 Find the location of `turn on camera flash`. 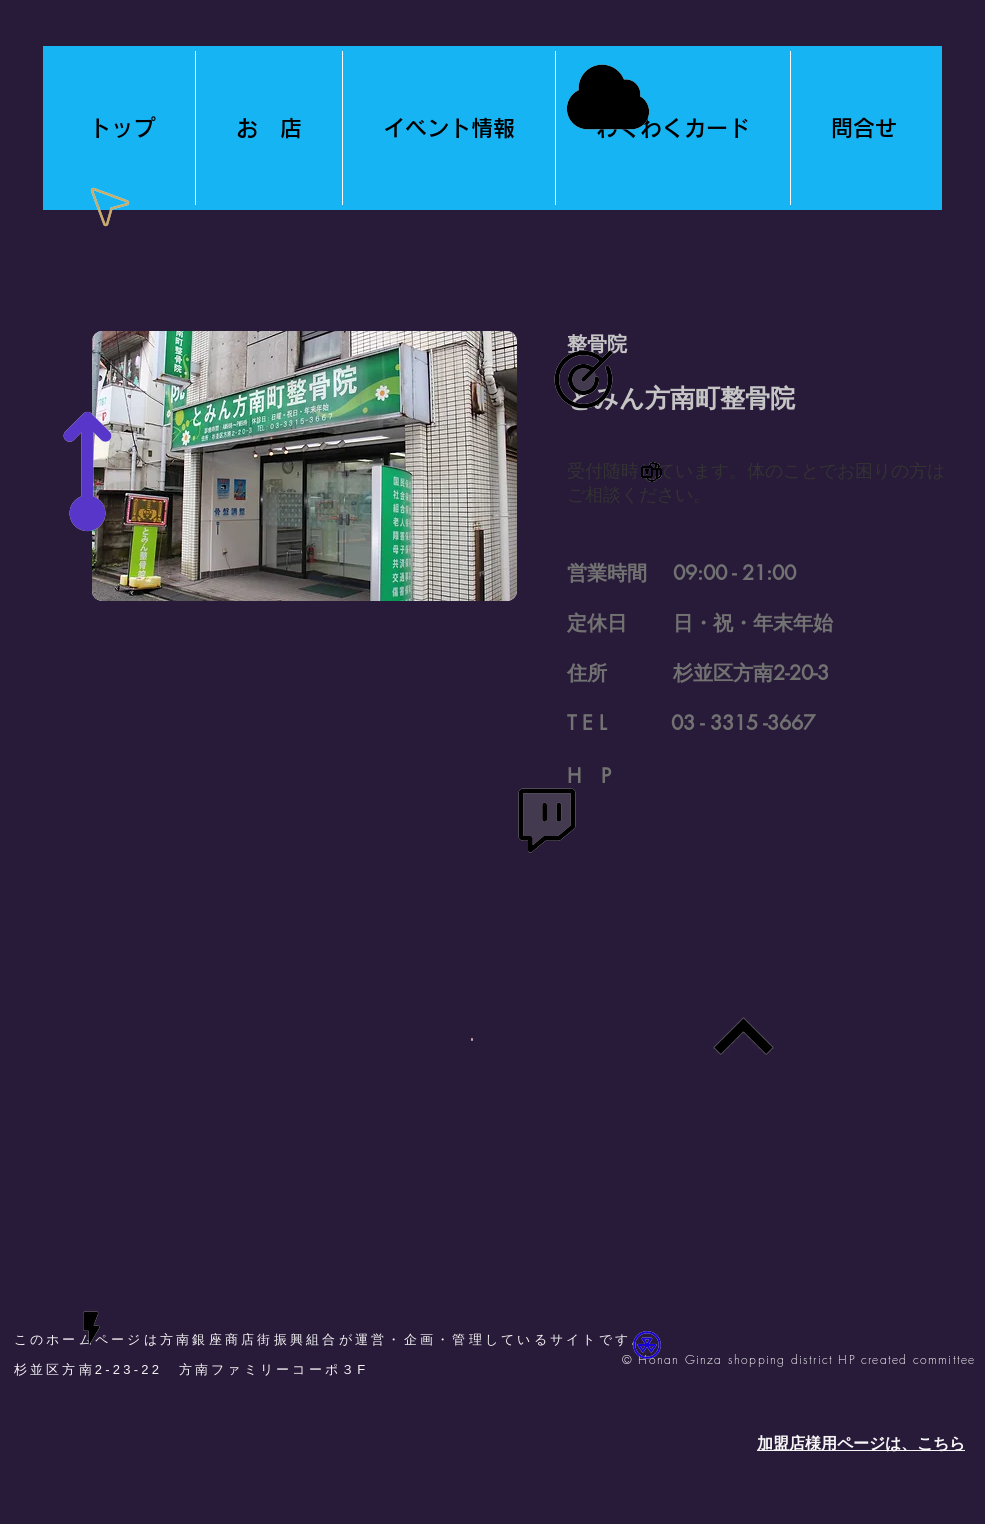

turn on camera flash is located at coordinates (92, 1329).